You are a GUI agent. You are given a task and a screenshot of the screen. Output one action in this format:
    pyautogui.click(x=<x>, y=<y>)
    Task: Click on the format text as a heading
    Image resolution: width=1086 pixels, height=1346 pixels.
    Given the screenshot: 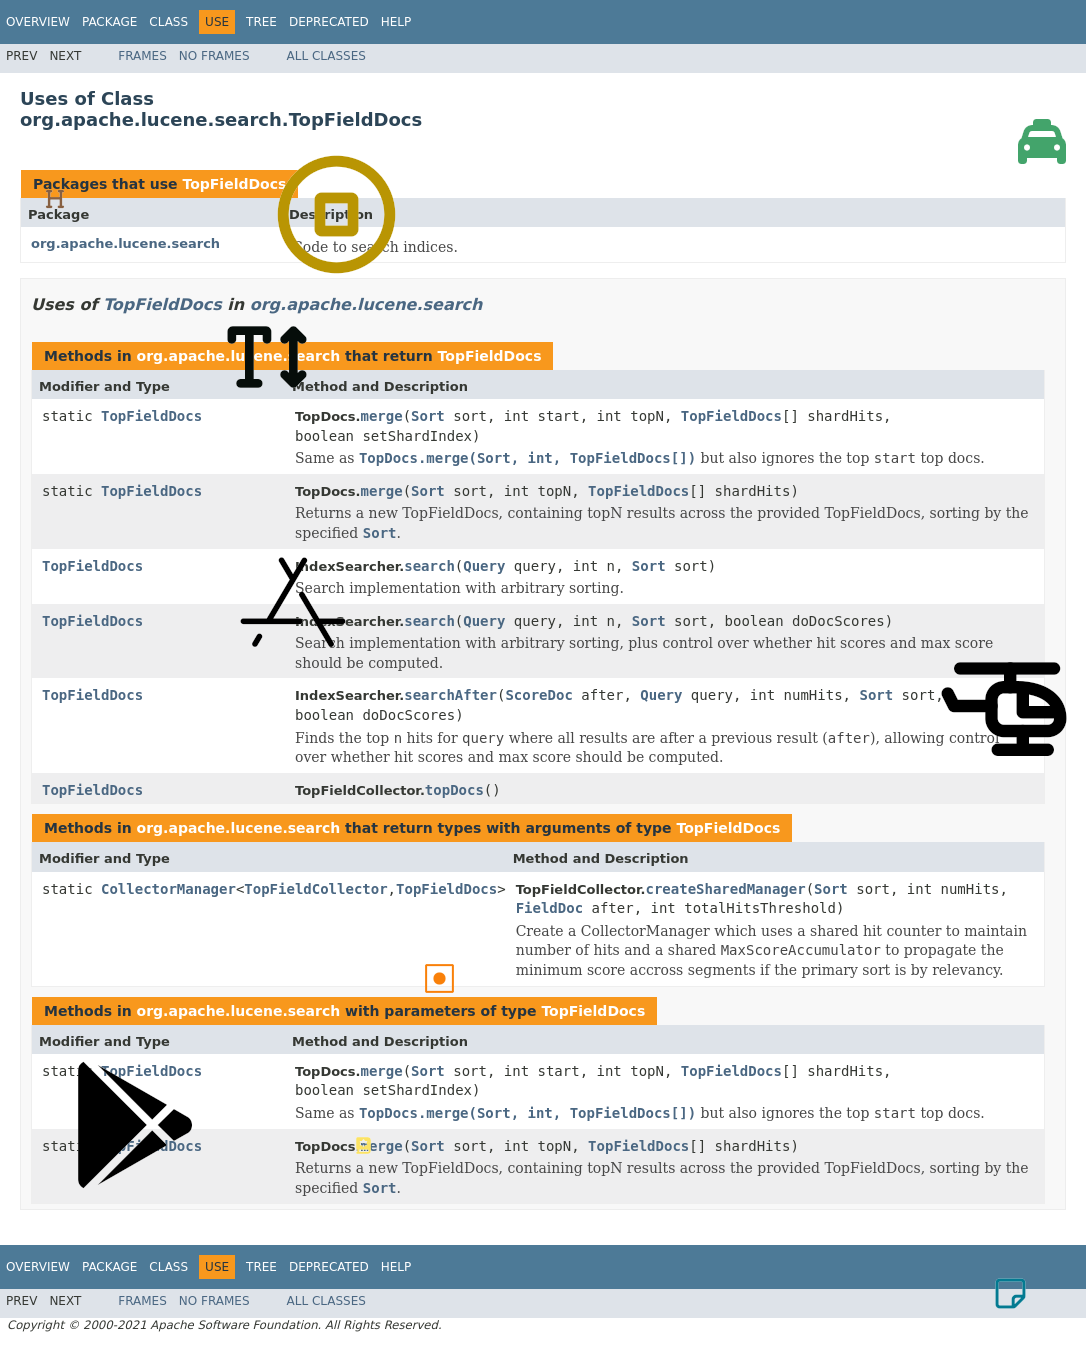 What is the action you would take?
    pyautogui.click(x=55, y=199)
    